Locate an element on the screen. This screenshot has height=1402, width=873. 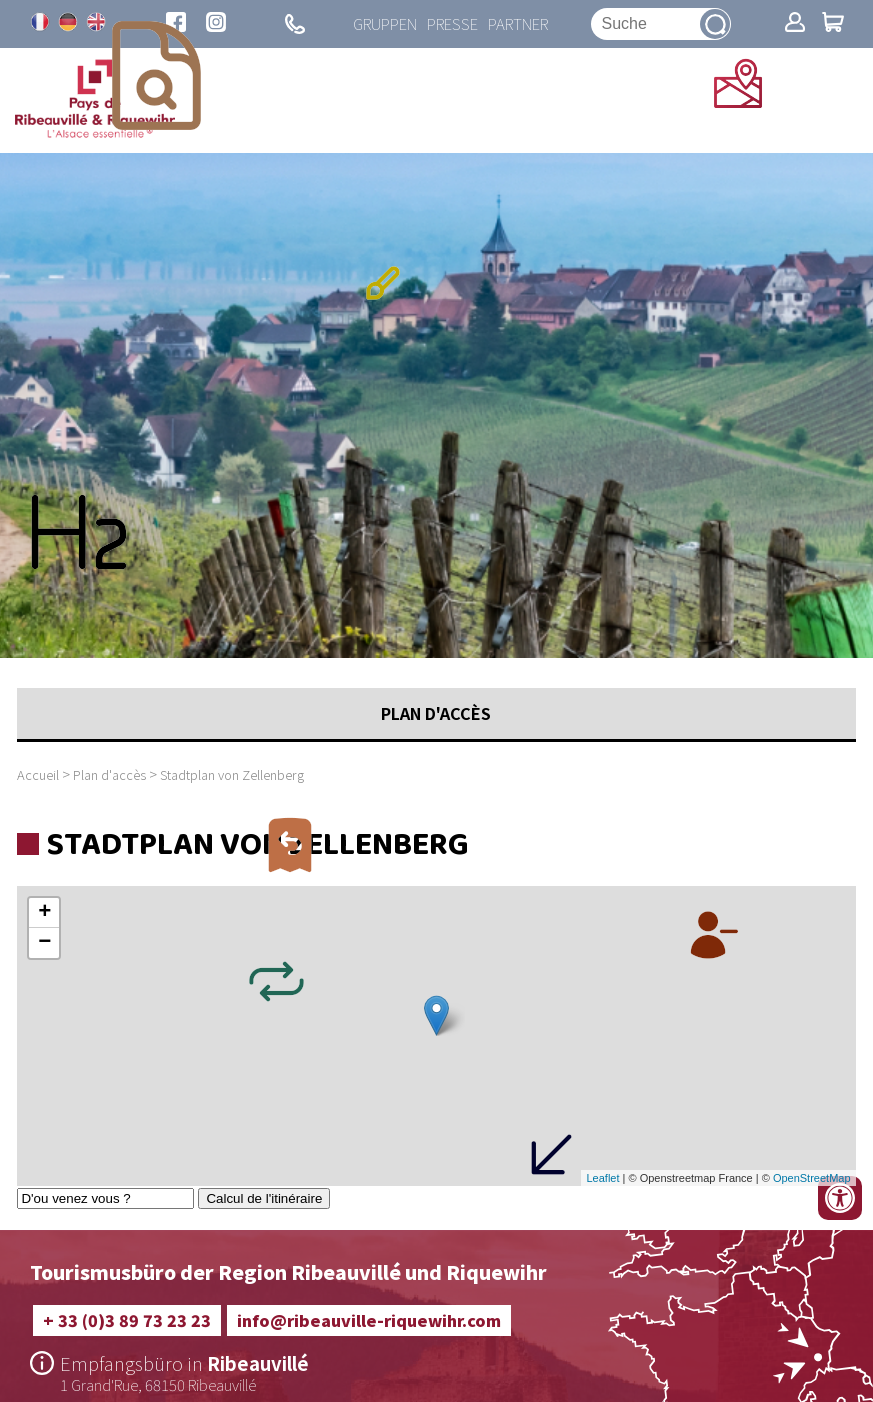
enable repeat or loop playback is located at coordinates (276, 981).